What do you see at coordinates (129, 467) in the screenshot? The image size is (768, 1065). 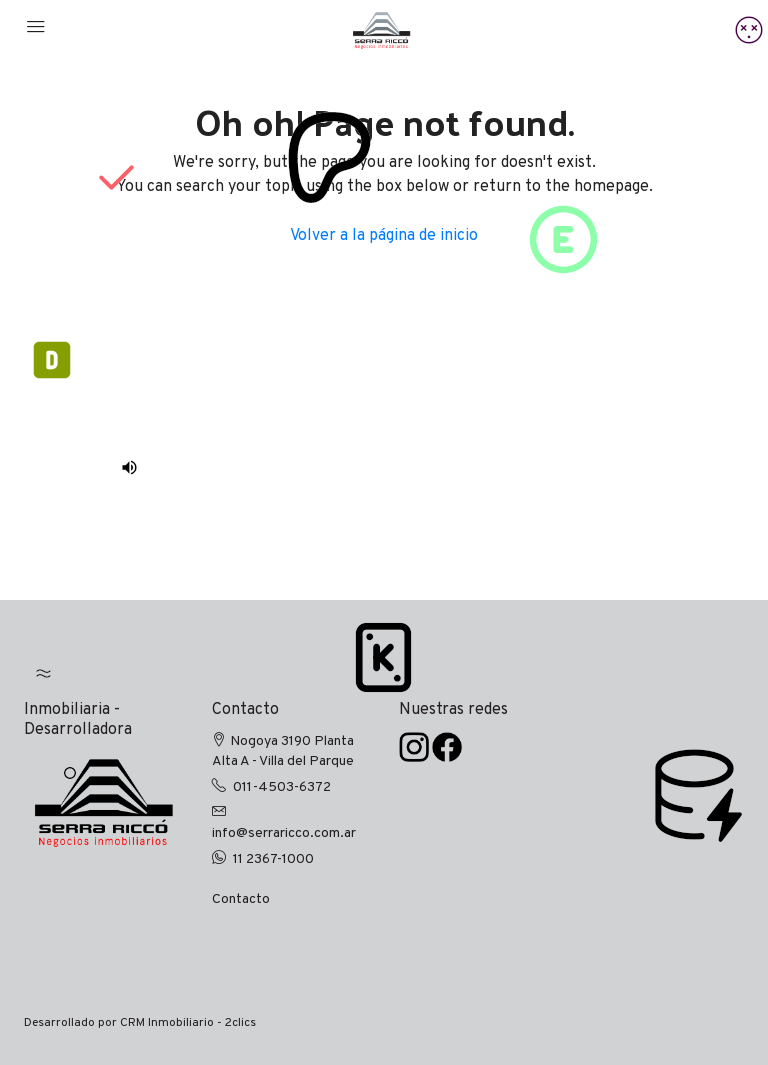 I see `increase or unmute audio volume` at bounding box center [129, 467].